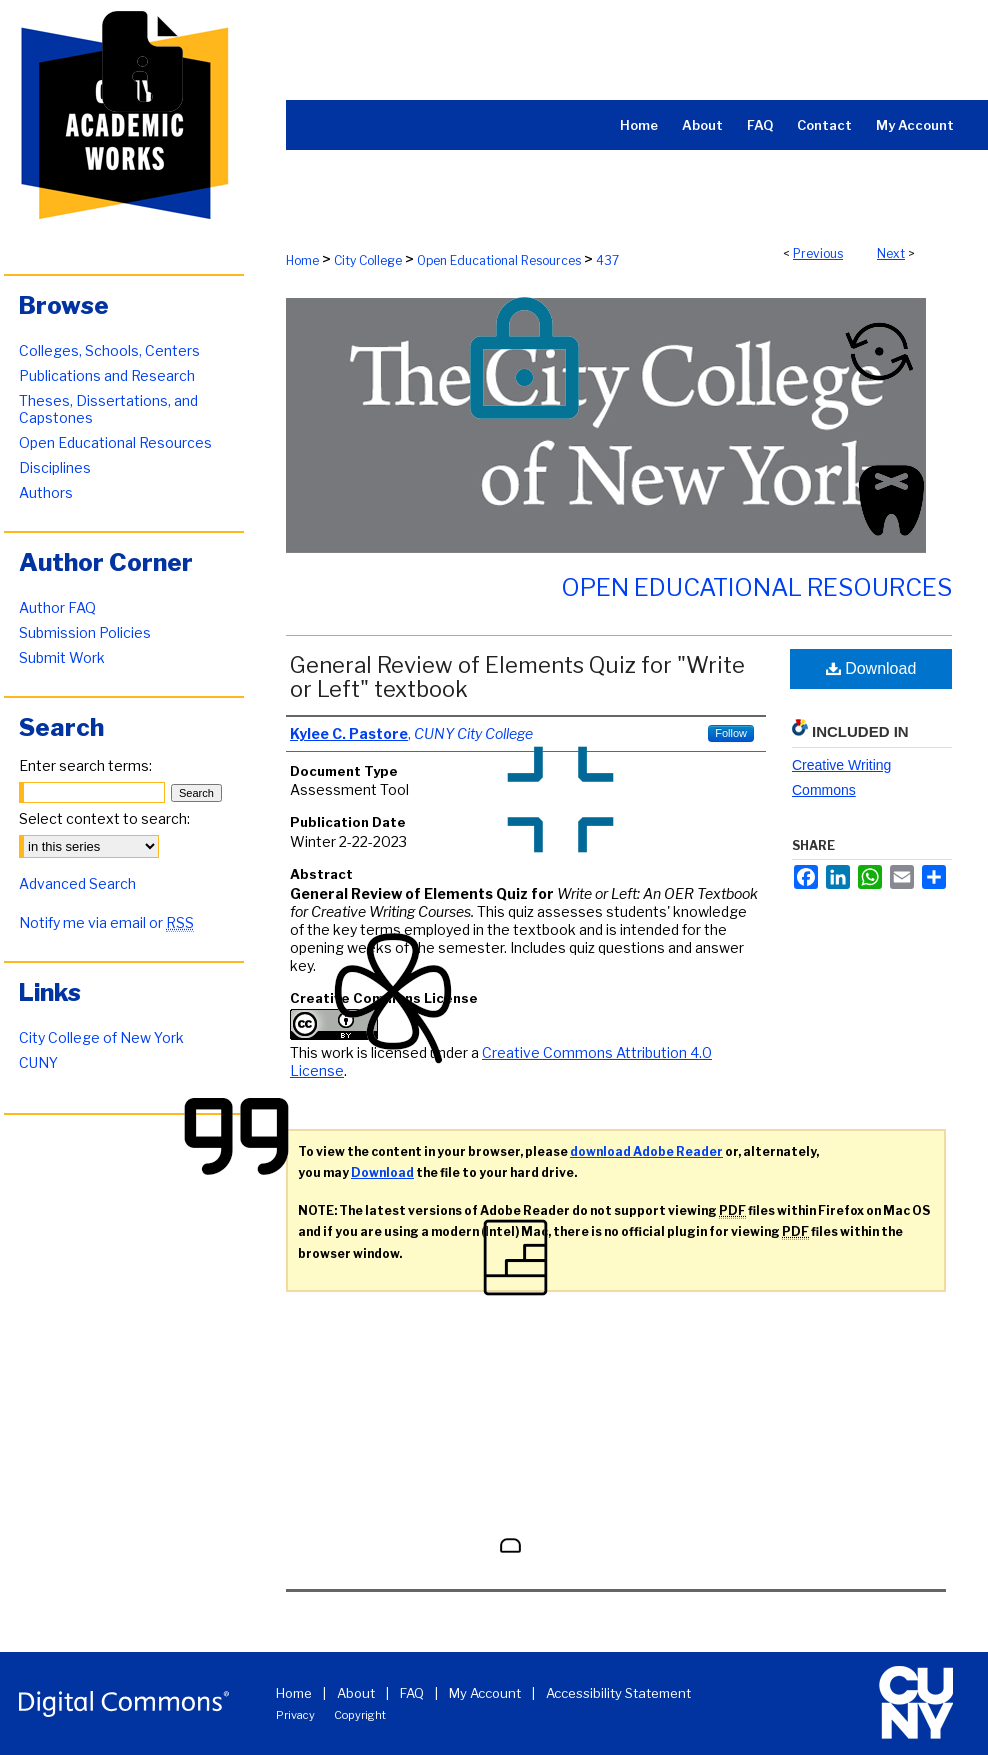 The image size is (988, 1755). What do you see at coordinates (510, 1545) in the screenshot?
I see `indicates a tab or panel header element` at bounding box center [510, 1545].